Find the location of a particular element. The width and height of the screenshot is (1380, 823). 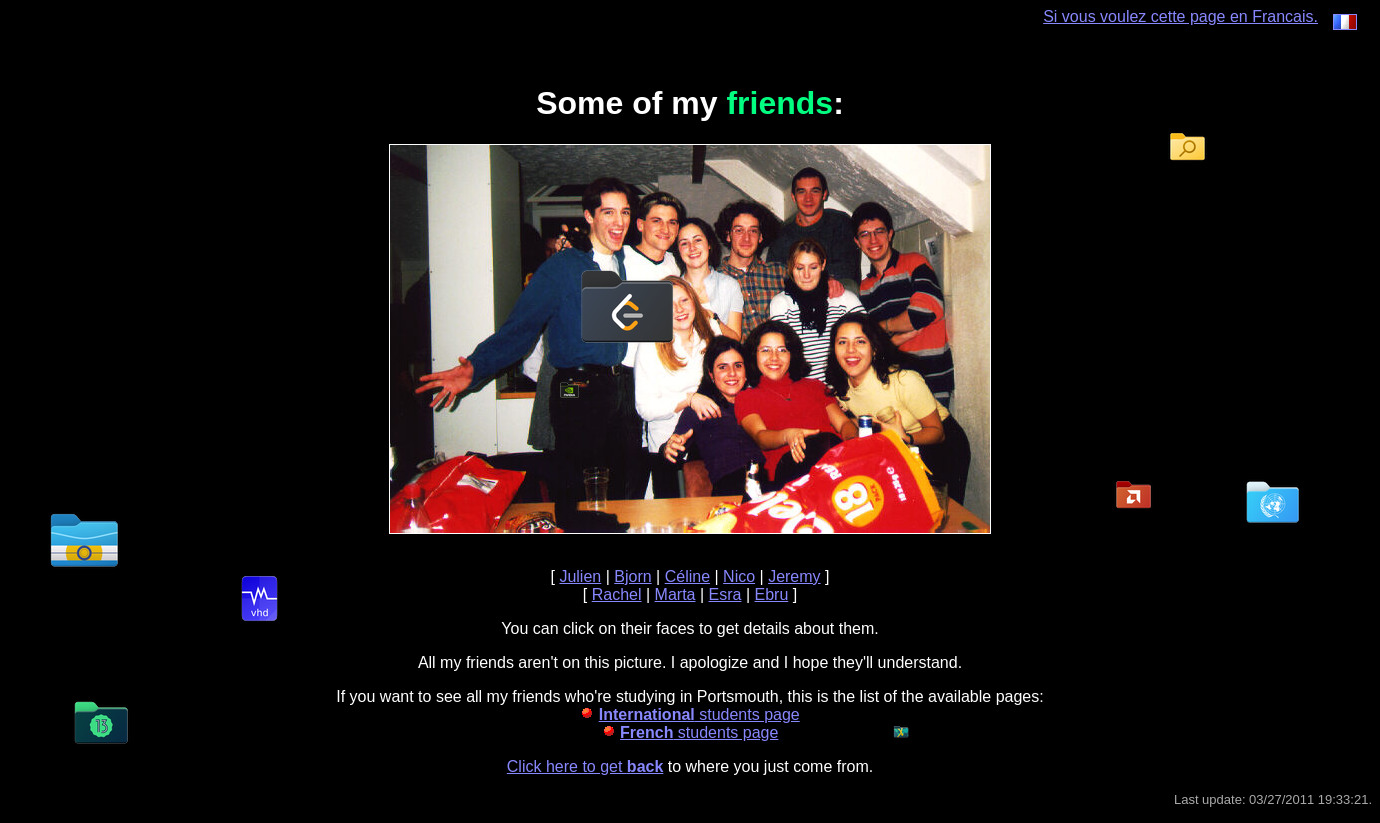

folder containing AMD-related files or drivers is located at coordinates (1133, 495).